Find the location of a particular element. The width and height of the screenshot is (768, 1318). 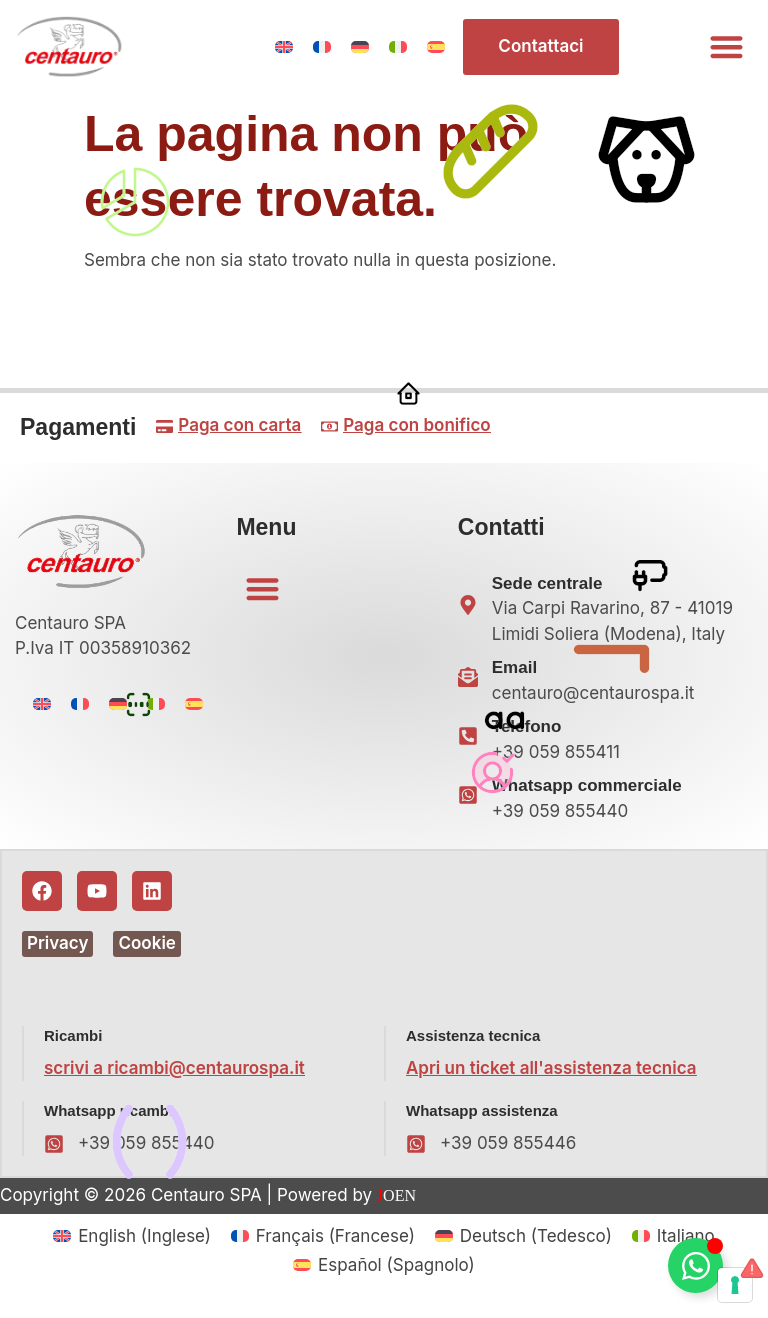

navigate to home screen is located at coordinates (408, 393).